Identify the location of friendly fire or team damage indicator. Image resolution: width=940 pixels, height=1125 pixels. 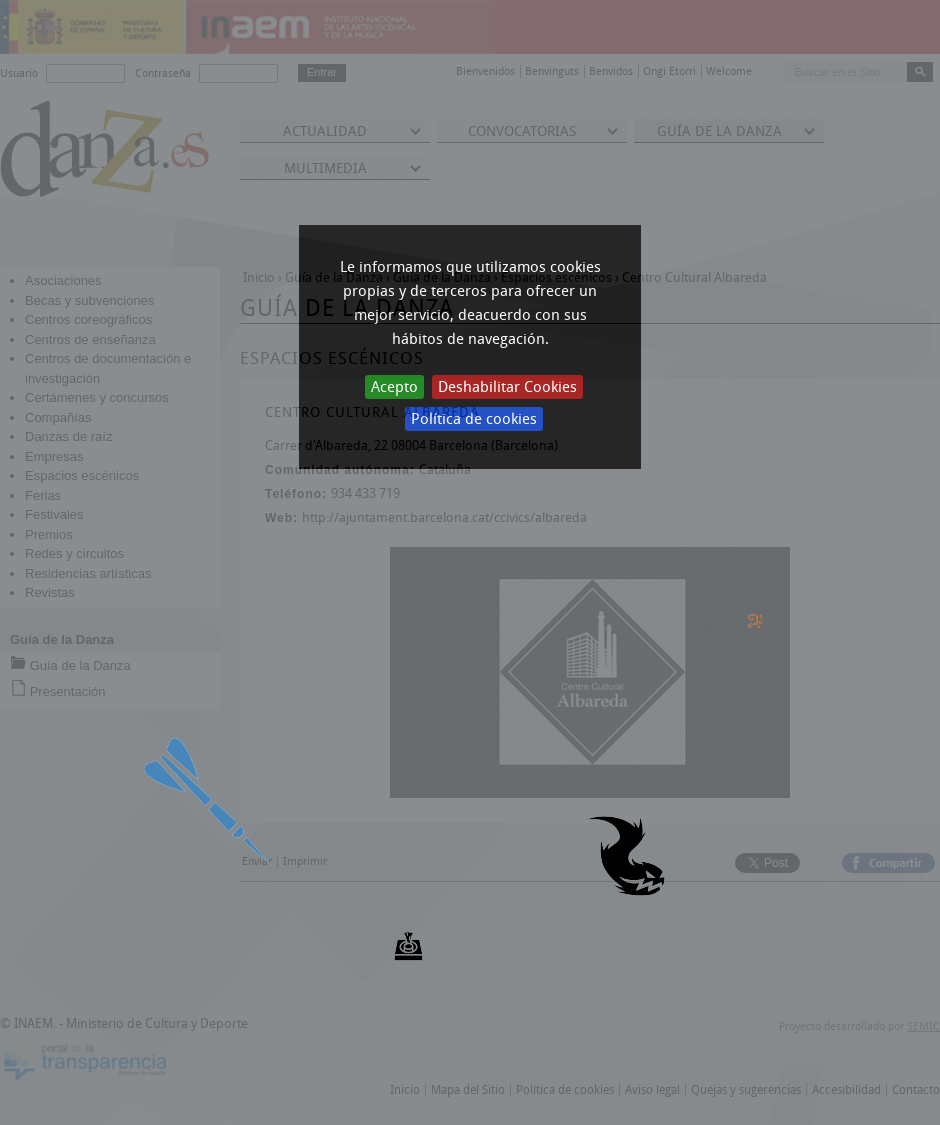
(625, 856).